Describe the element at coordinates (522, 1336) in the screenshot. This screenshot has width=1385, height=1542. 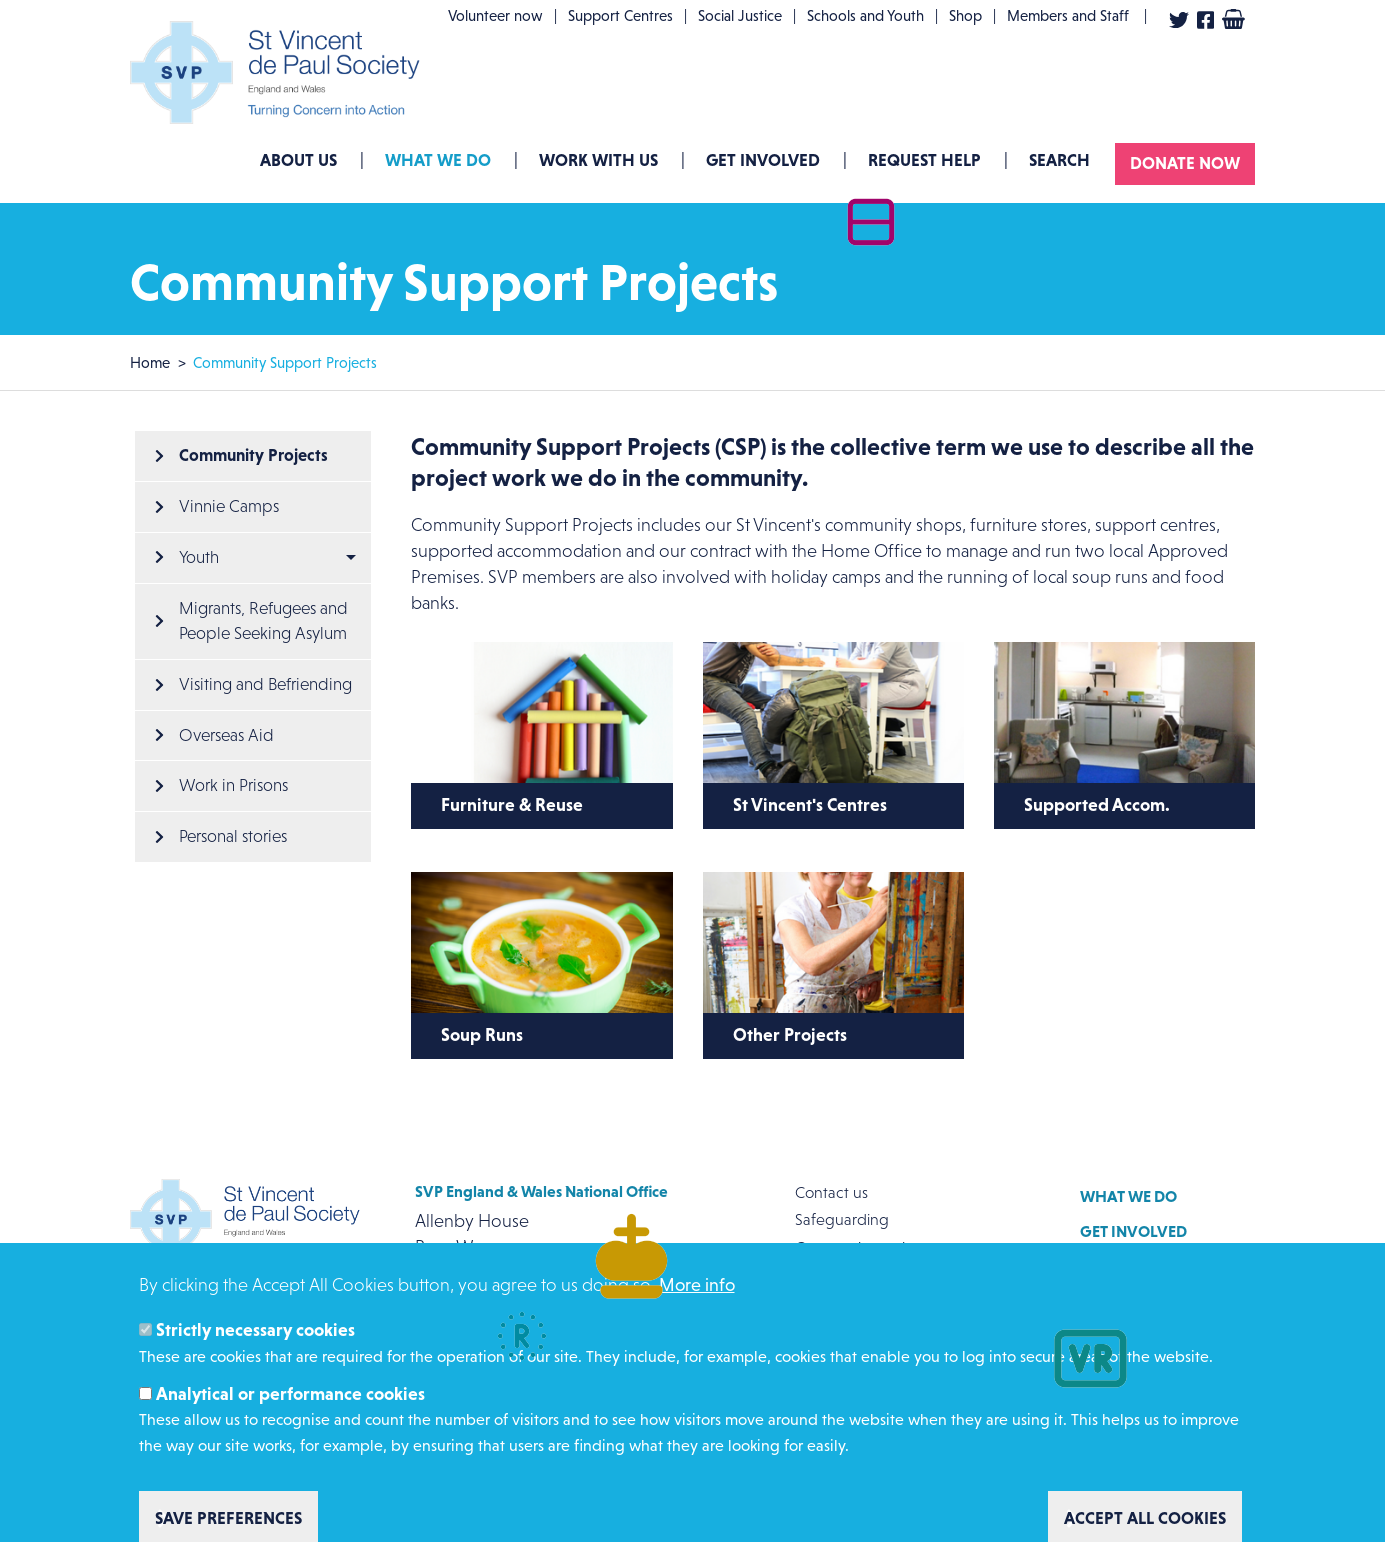
I see `indicates registered trademark or rights reserved` at that location.